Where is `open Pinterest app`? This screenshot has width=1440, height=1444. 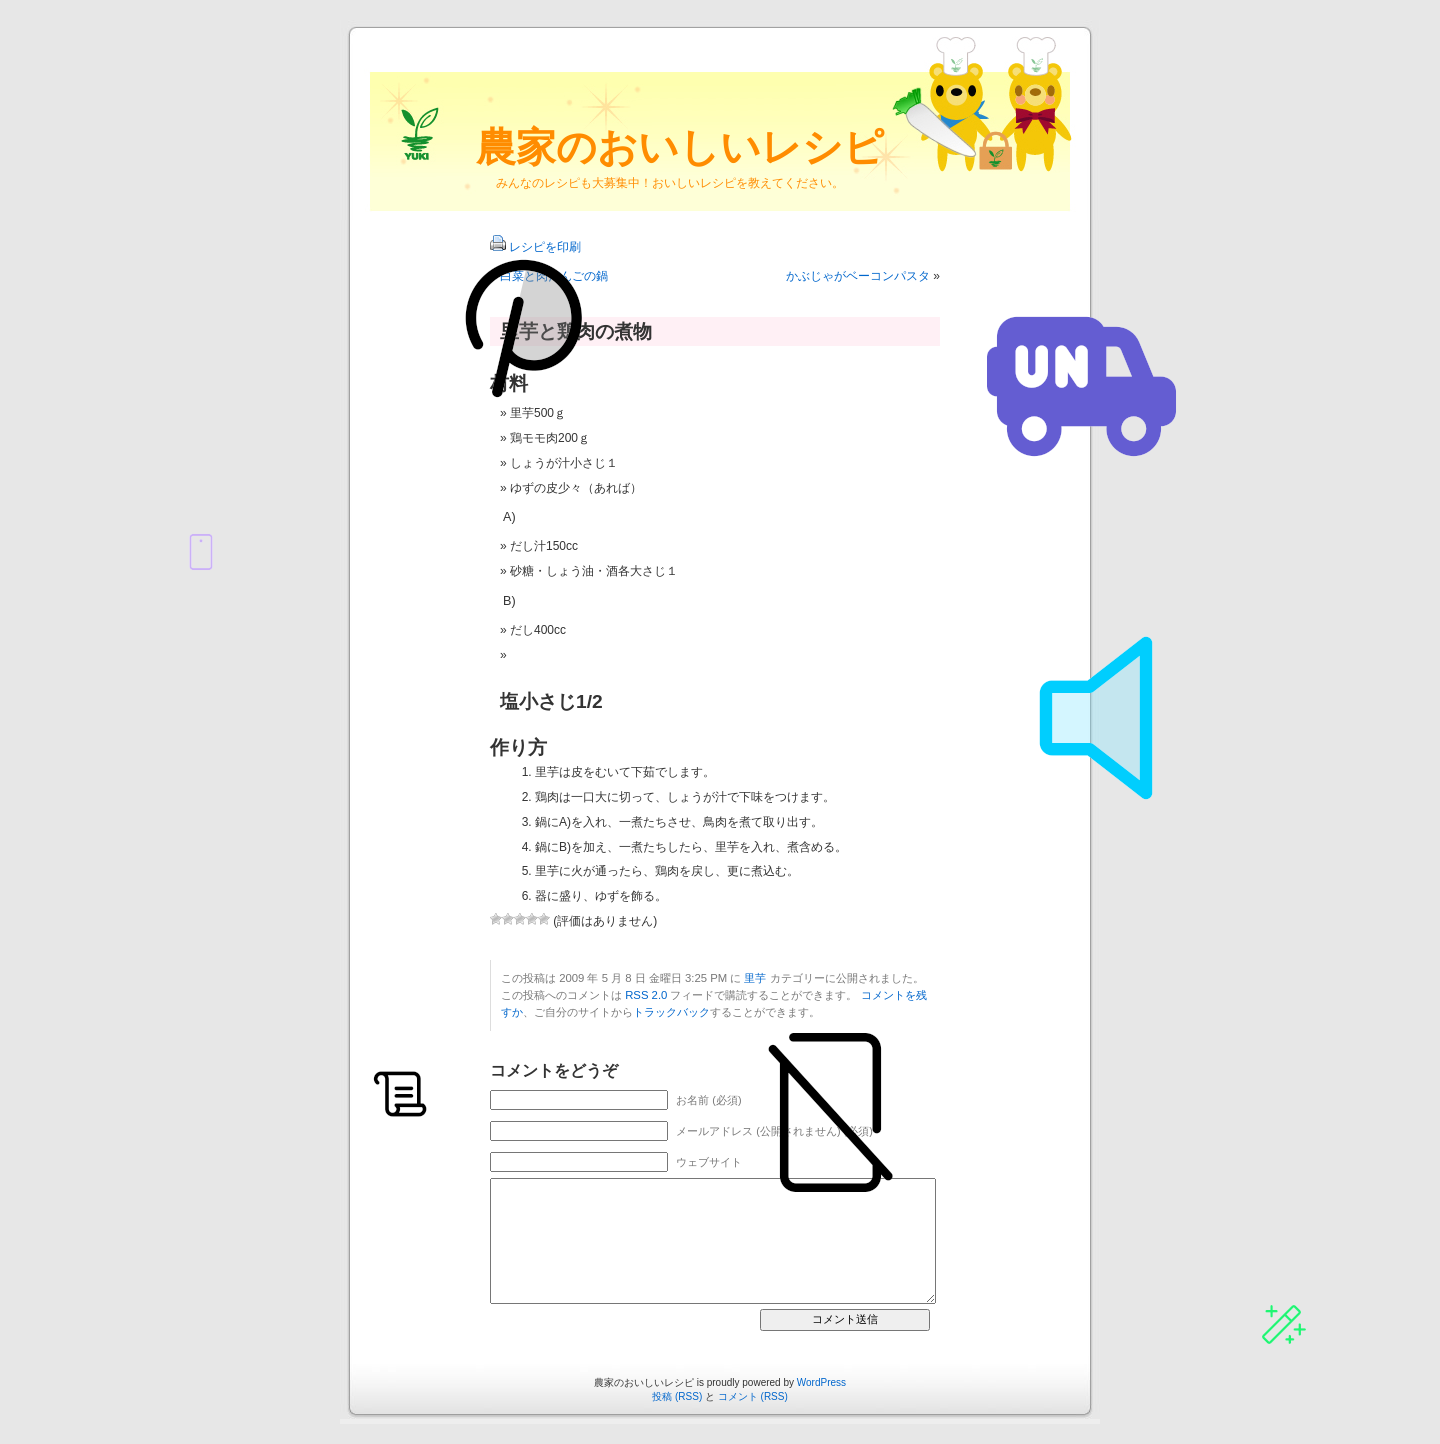 open Pinterest app is located at coordinates (518, 328).